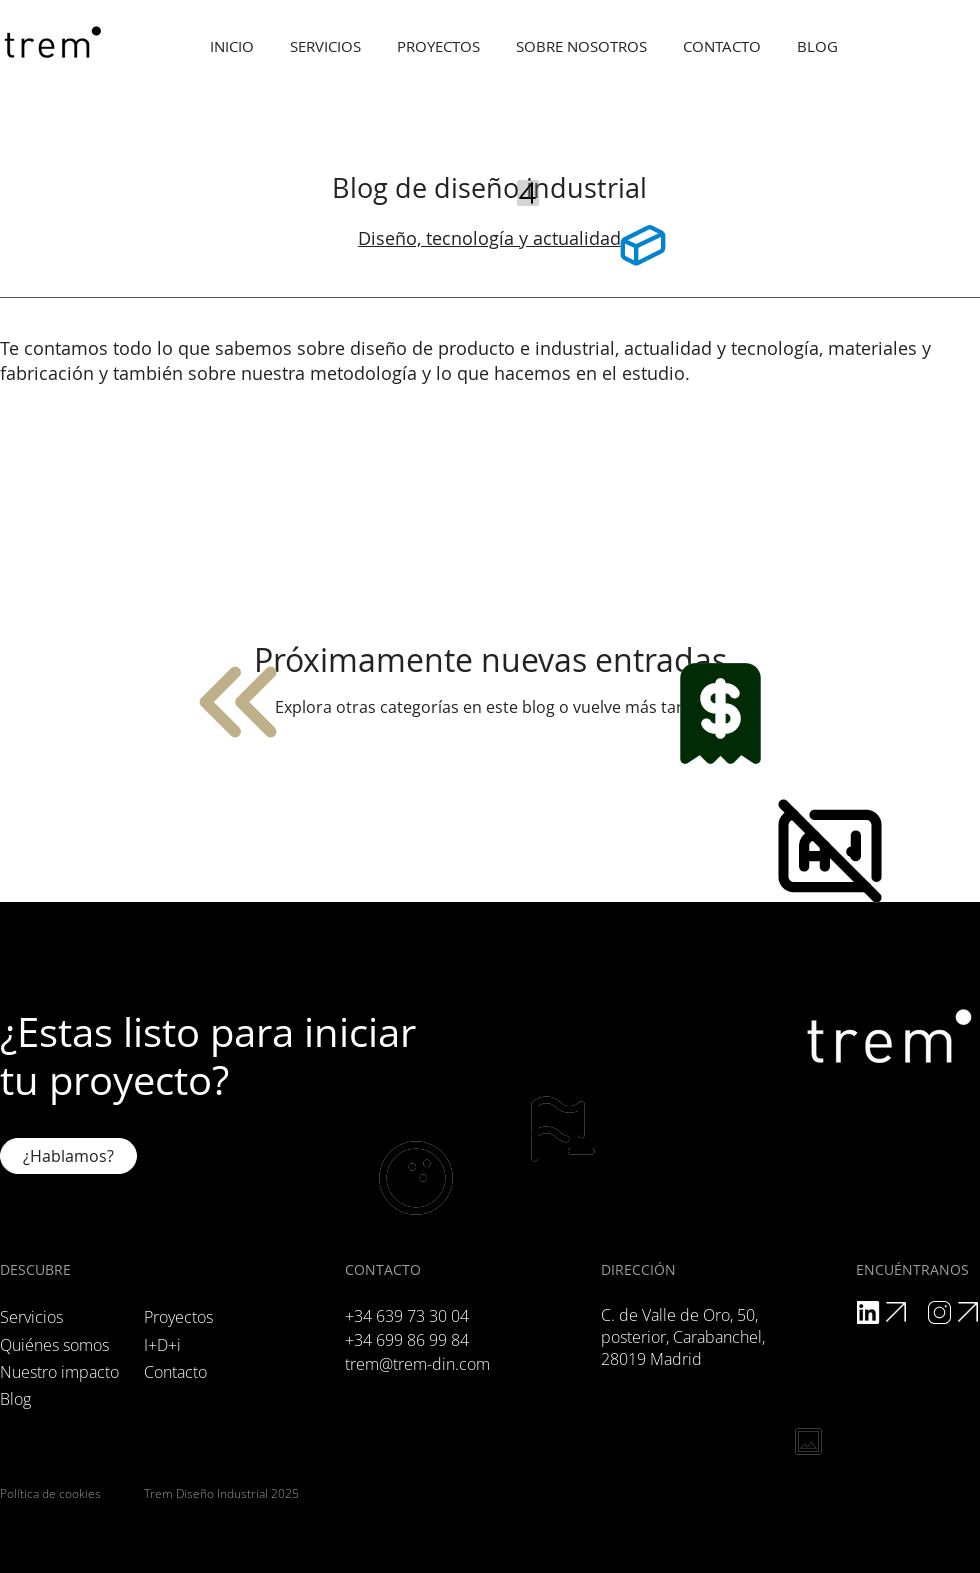 The height and width of the screenshot is (1573, 980). What do you see at coordinates (241, 702) in the screenshot?
I see `skip to previous item or beginning` at bounding box center [241, 702].